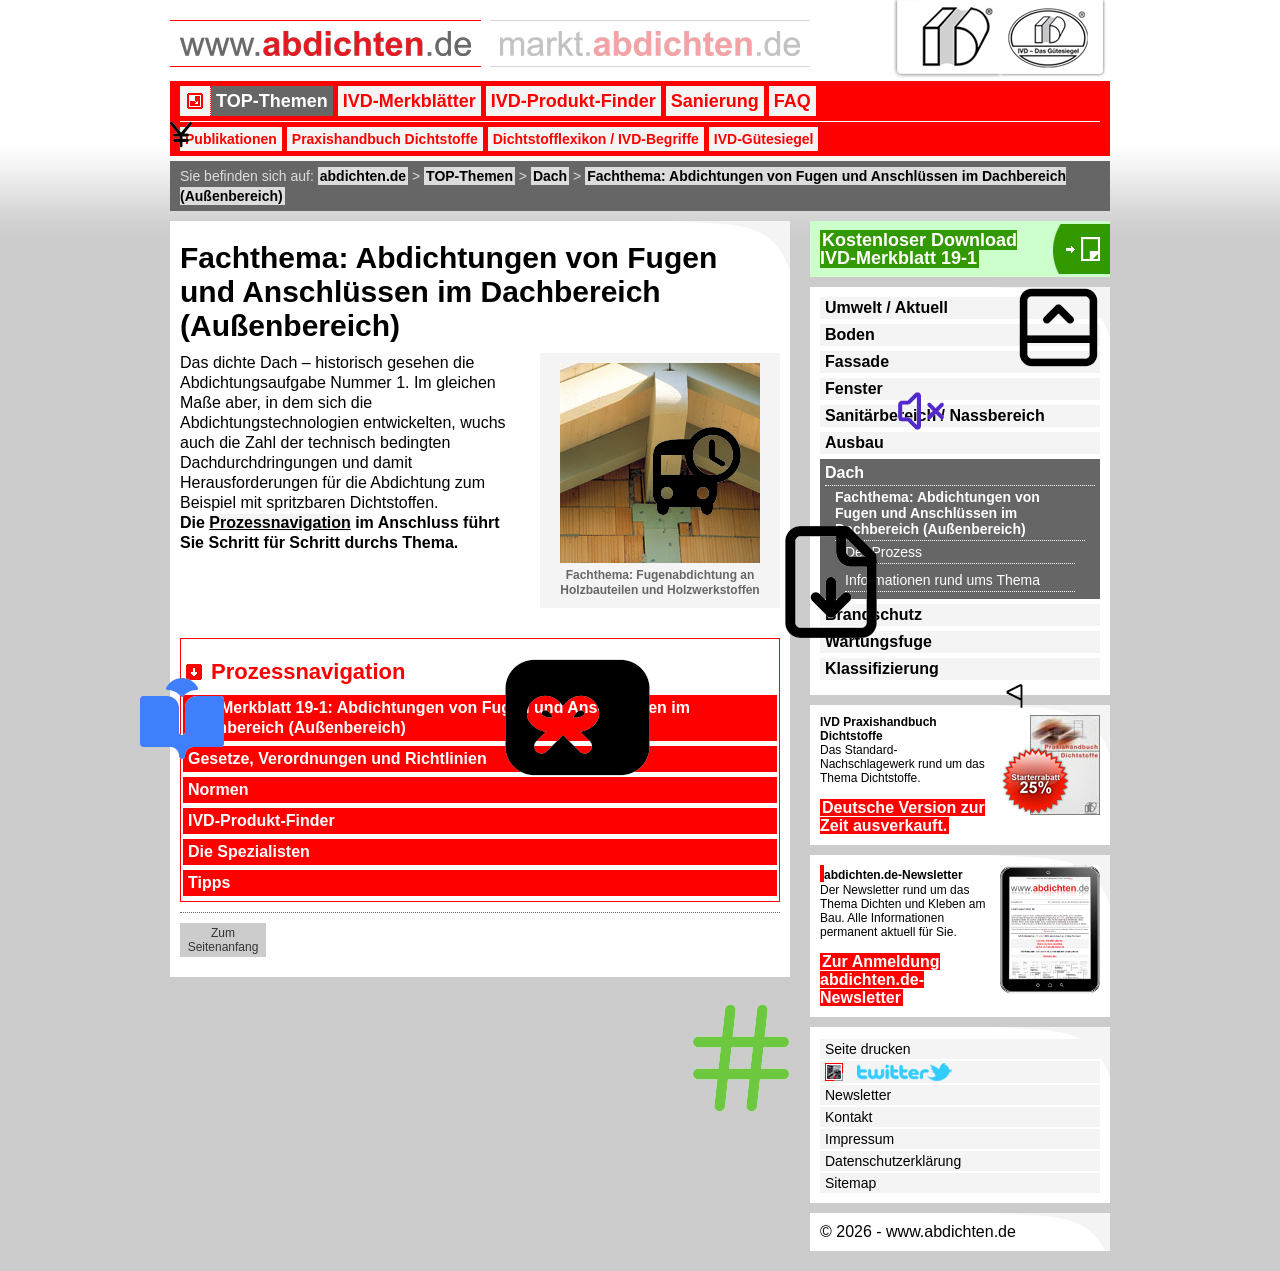 Image resolution: width=1280 pixels, height=1271 pixels. What do you see at coordinates (697, 471) in the screenshot?
I see `view bus departure times` at bounding box center [697, 471].